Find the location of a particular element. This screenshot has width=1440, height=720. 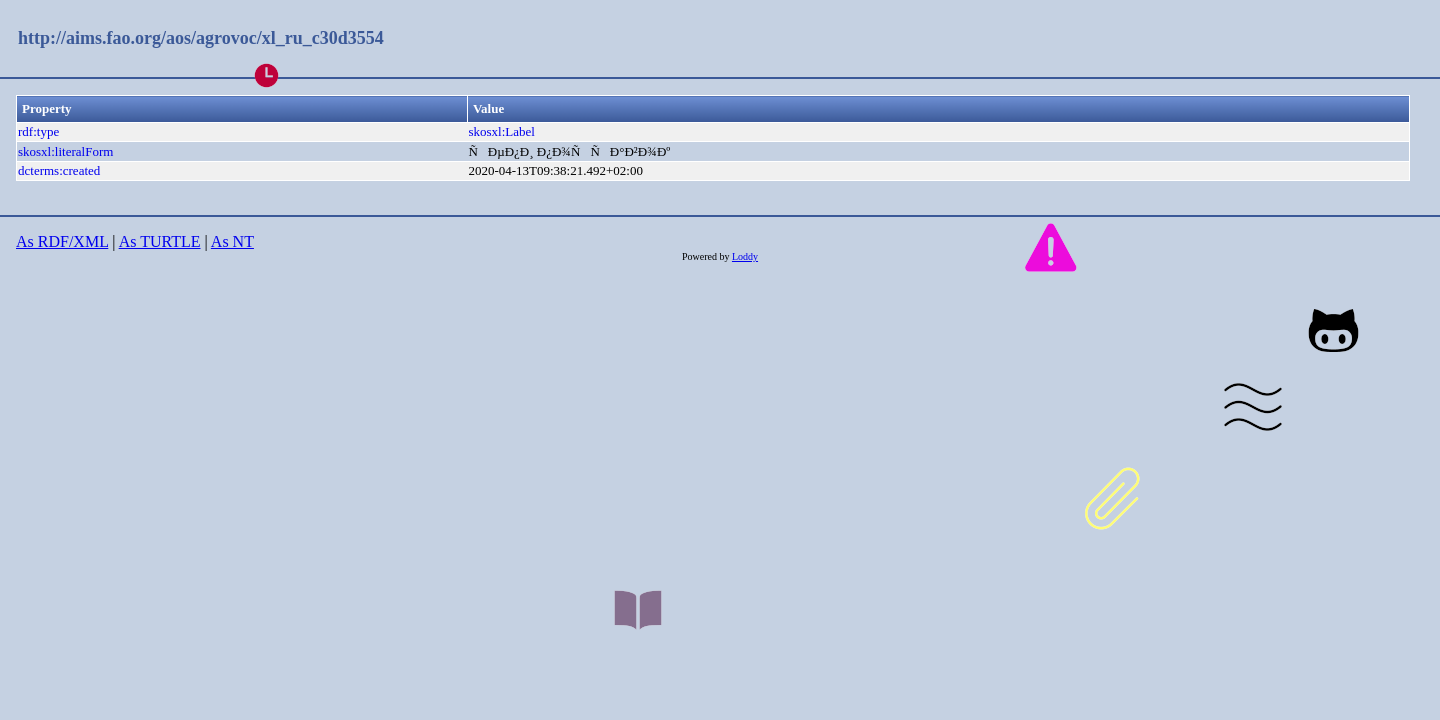

view GitHub profile or repository is located at coordinates (1333, 330).